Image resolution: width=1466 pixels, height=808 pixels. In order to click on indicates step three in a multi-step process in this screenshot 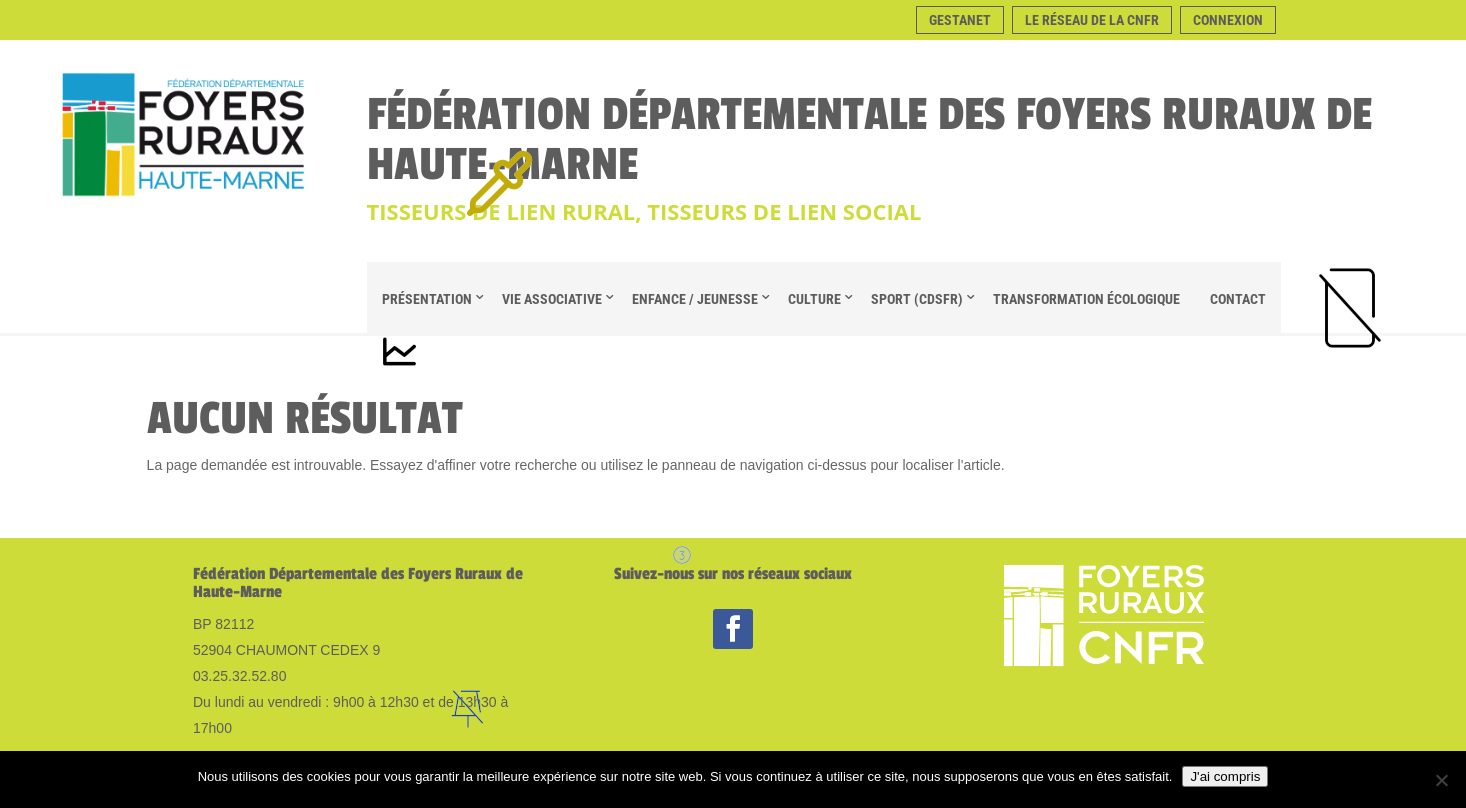, I will do `click(682, 555)`.